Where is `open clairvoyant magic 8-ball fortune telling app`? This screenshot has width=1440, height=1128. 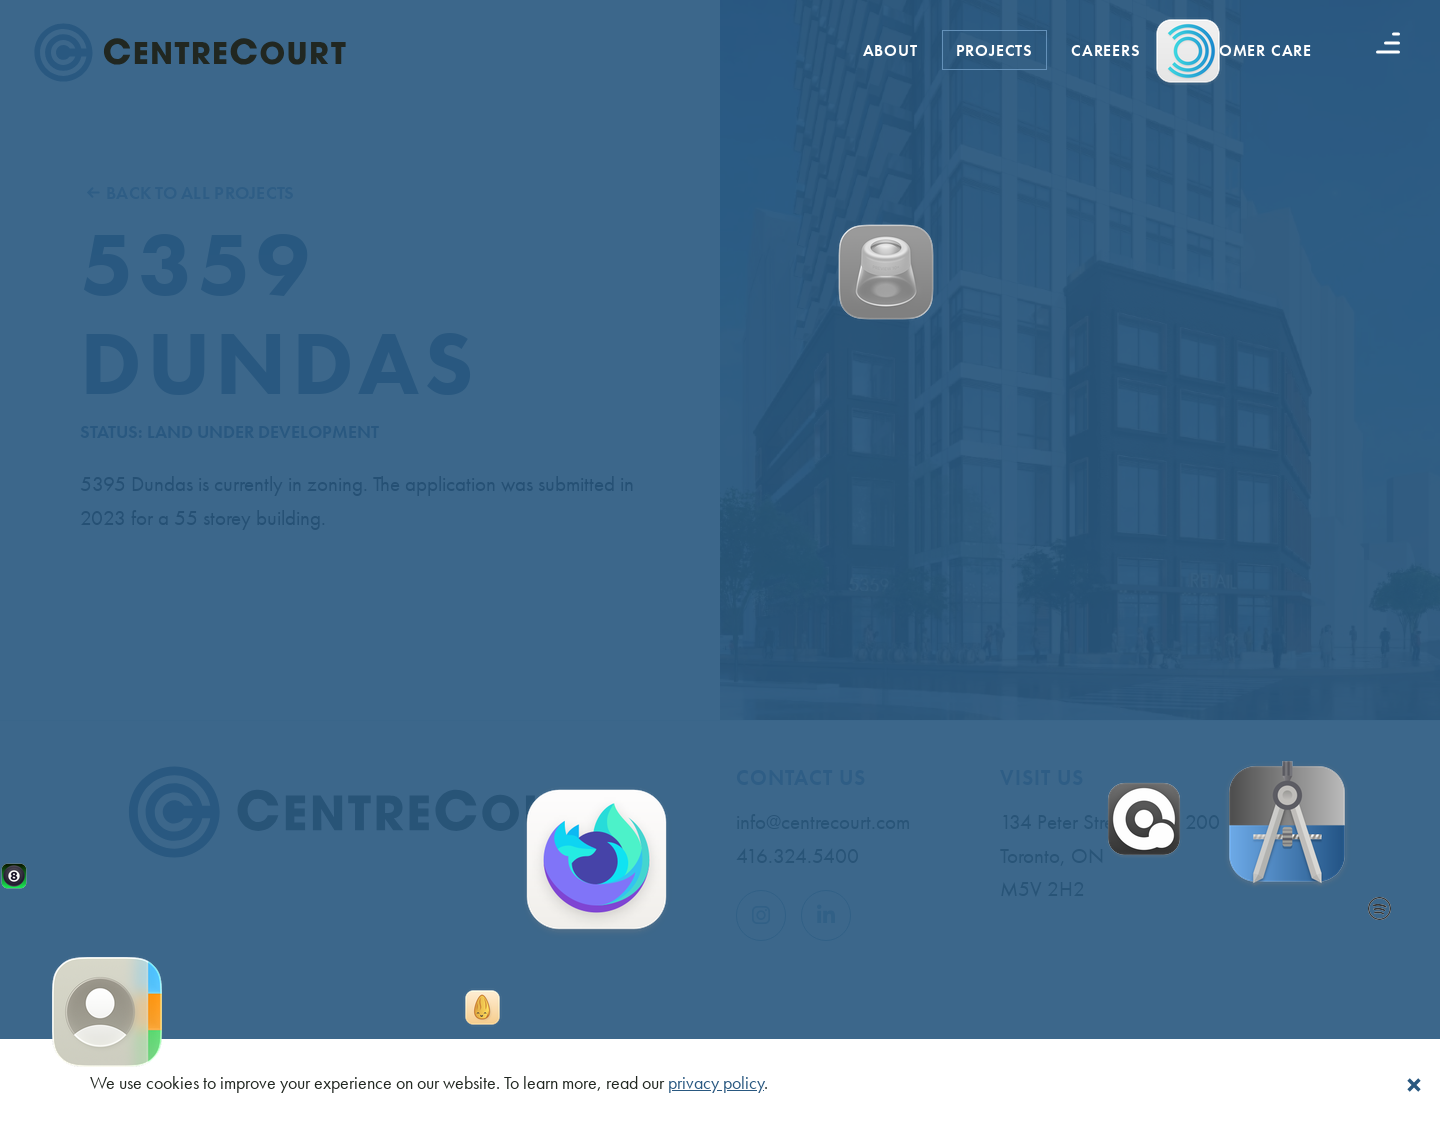
open clairvoyant magic 8-ball fortune telling app is located at coordinates (14, 876).